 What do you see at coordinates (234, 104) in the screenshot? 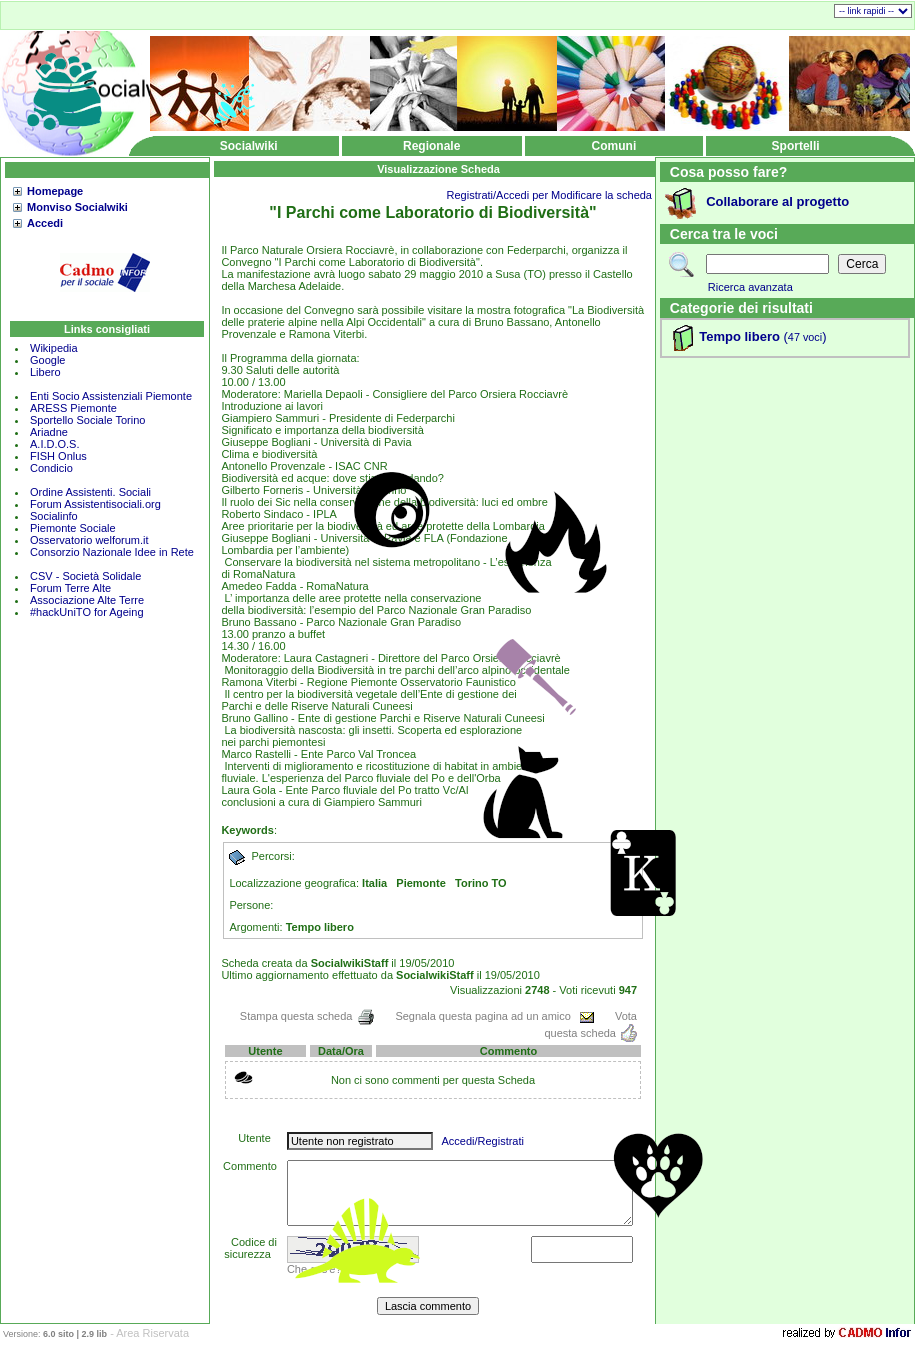
I see `celebrate an achievement or milestone` at bounding box center [234, 104].